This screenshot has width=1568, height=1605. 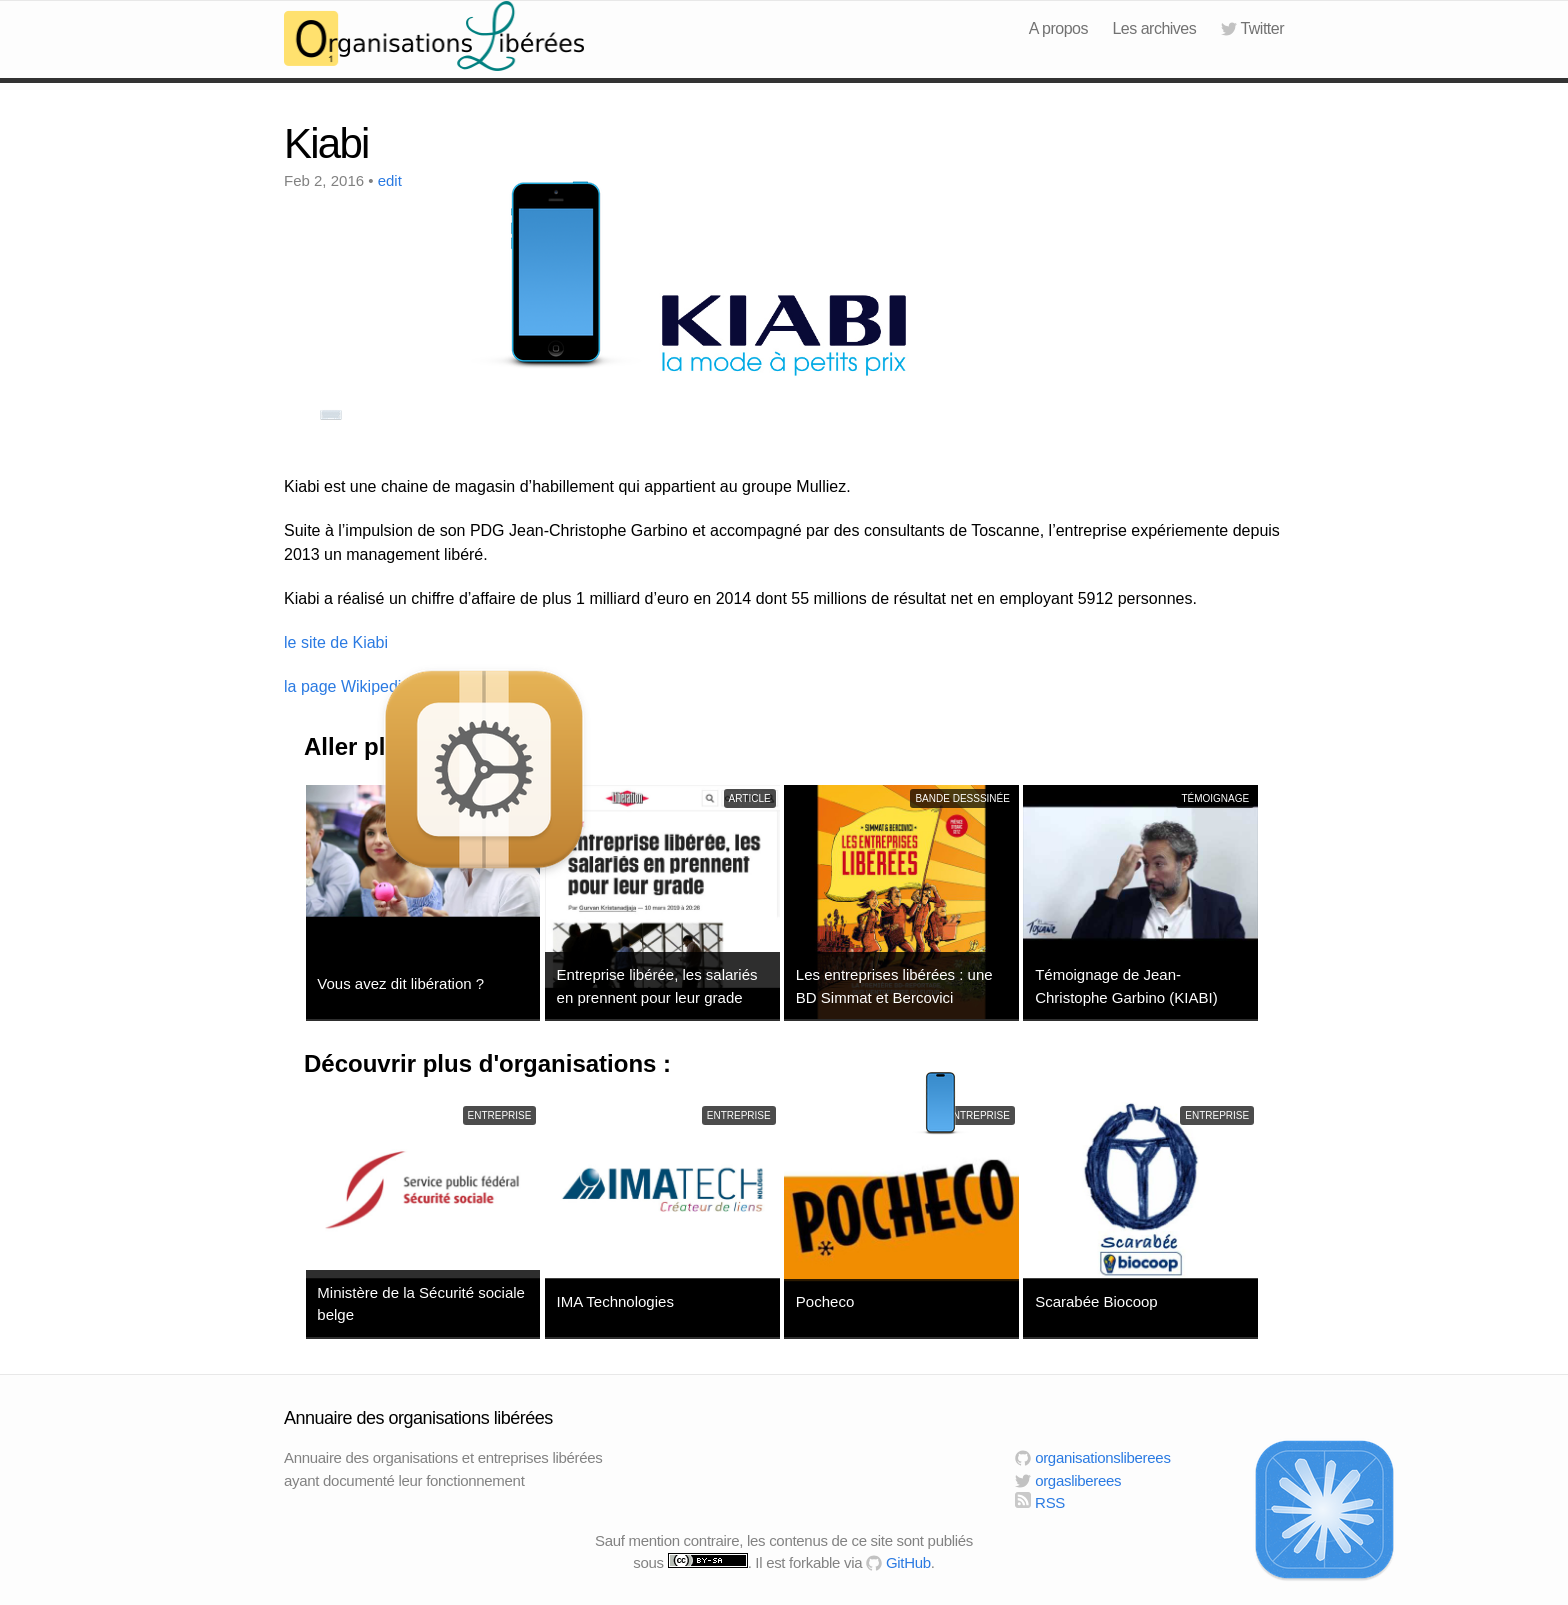 What do you see at coordinates (331, 415) in the screenshot?
I see `bluetooth keyboard connected` at bounding box center [331, 415].